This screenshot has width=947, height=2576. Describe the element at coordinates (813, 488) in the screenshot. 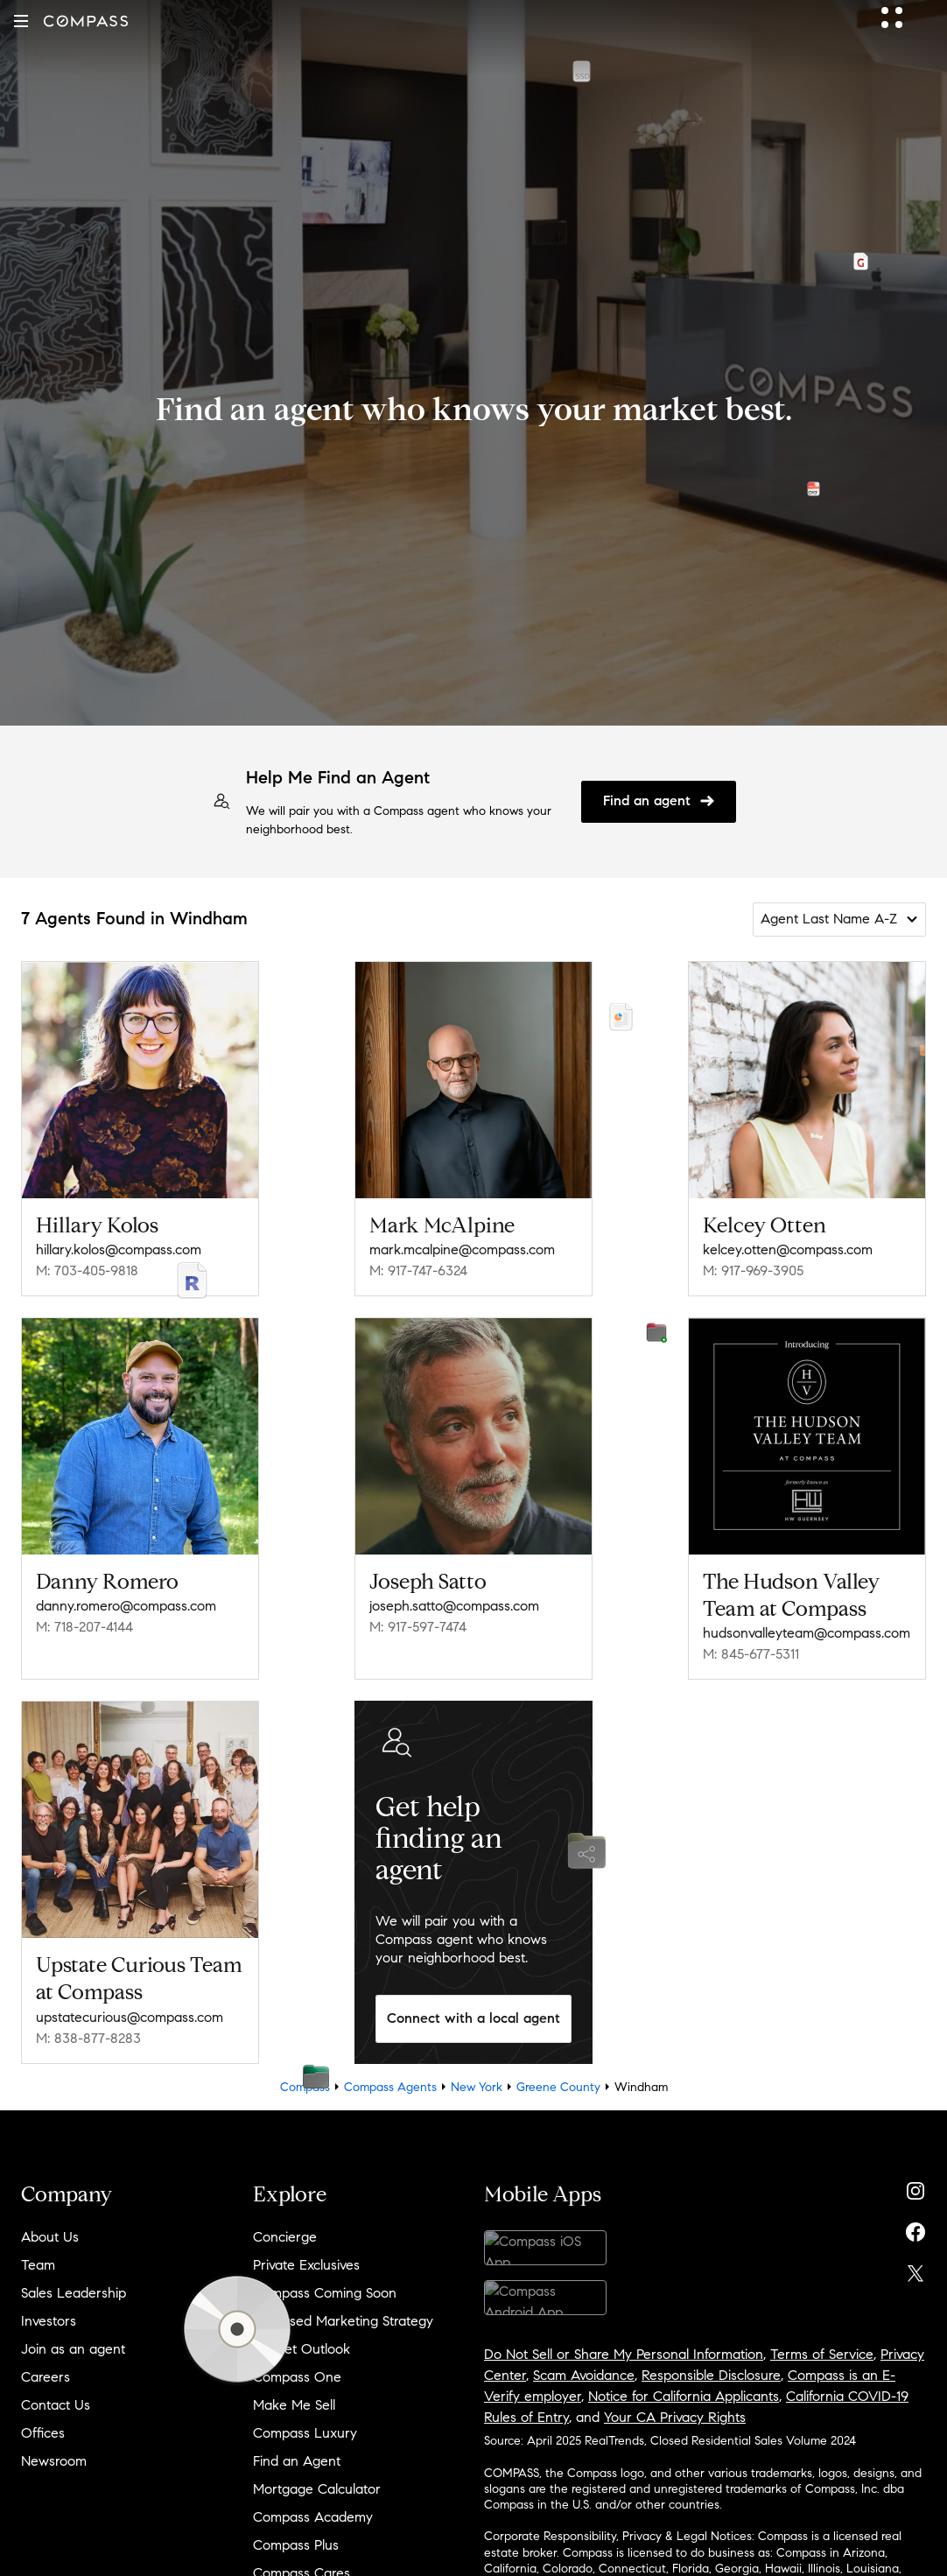

I see `open the papers reference management app` at that location.